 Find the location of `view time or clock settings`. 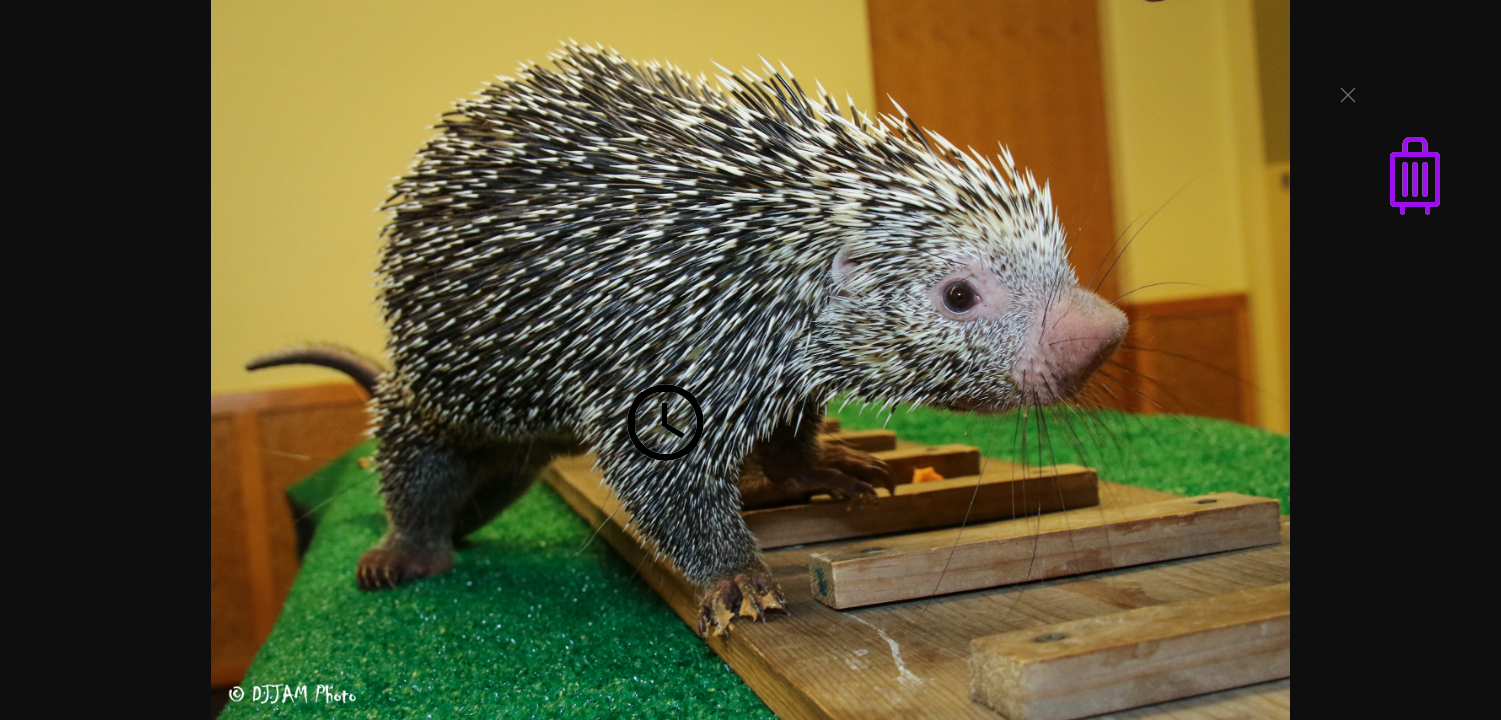

view time or clock settings is located at coordinates (665, 422).